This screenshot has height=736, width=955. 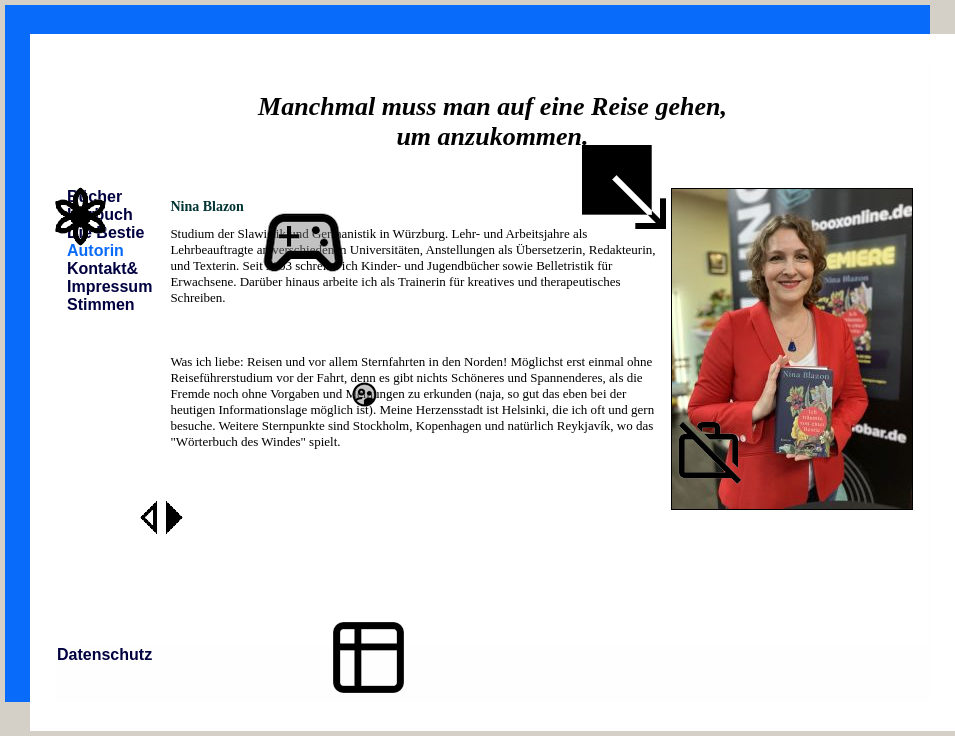 I want to click on work mode disabled or unavailable, so click(x=708, y=451).